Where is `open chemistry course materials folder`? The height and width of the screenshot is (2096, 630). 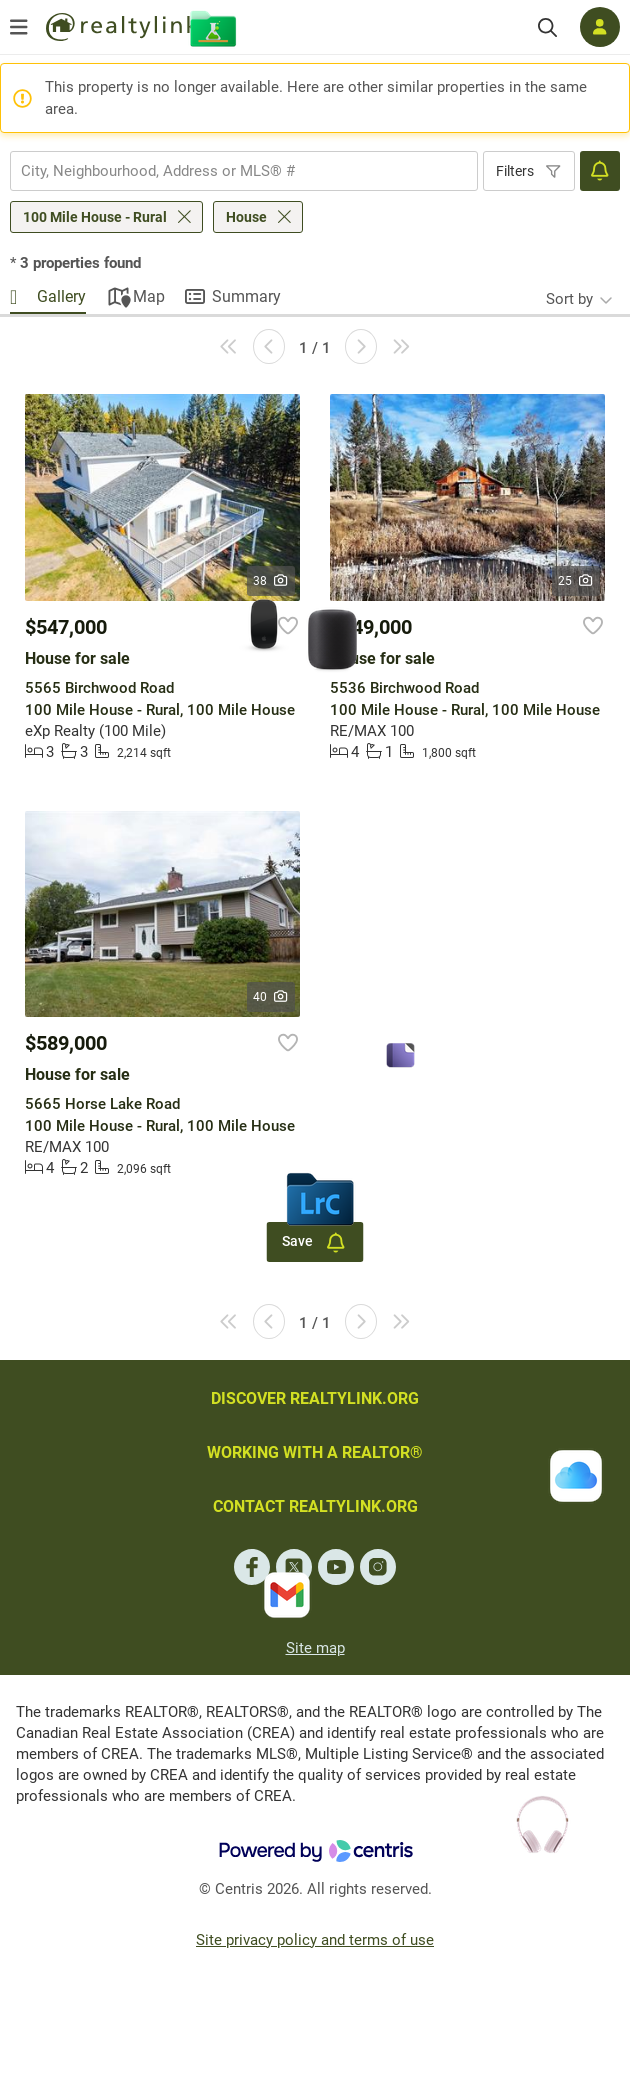
open chemistry course materials folder is located at coordinates (213, 30).